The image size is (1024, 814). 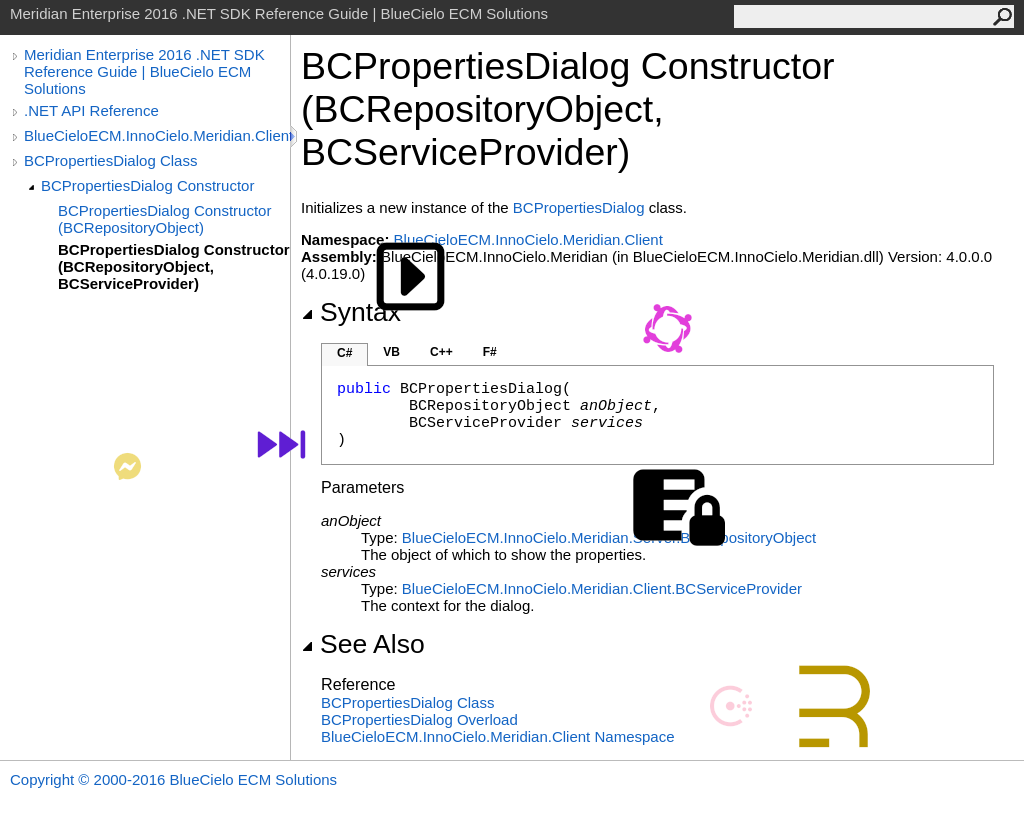 I want to click on hornbill brand logo, so click(x=667, y=328).